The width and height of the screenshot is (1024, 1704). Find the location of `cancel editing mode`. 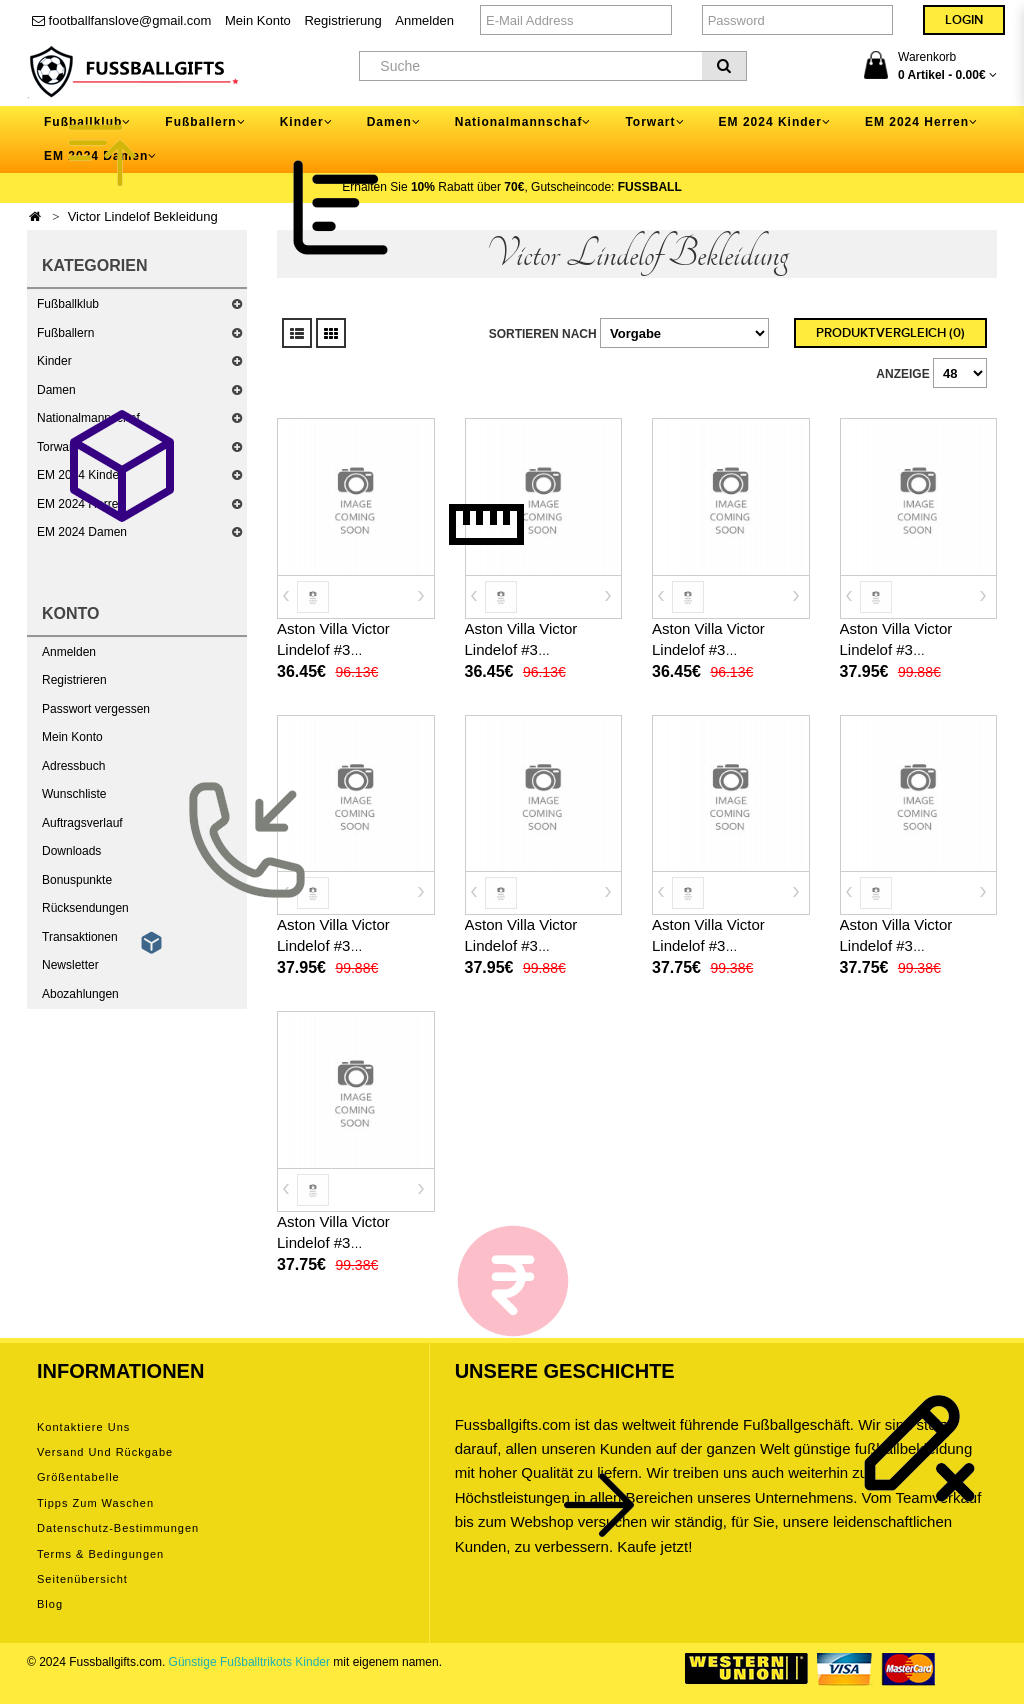

cancel editing mode is located at coordinates (914, 1441).